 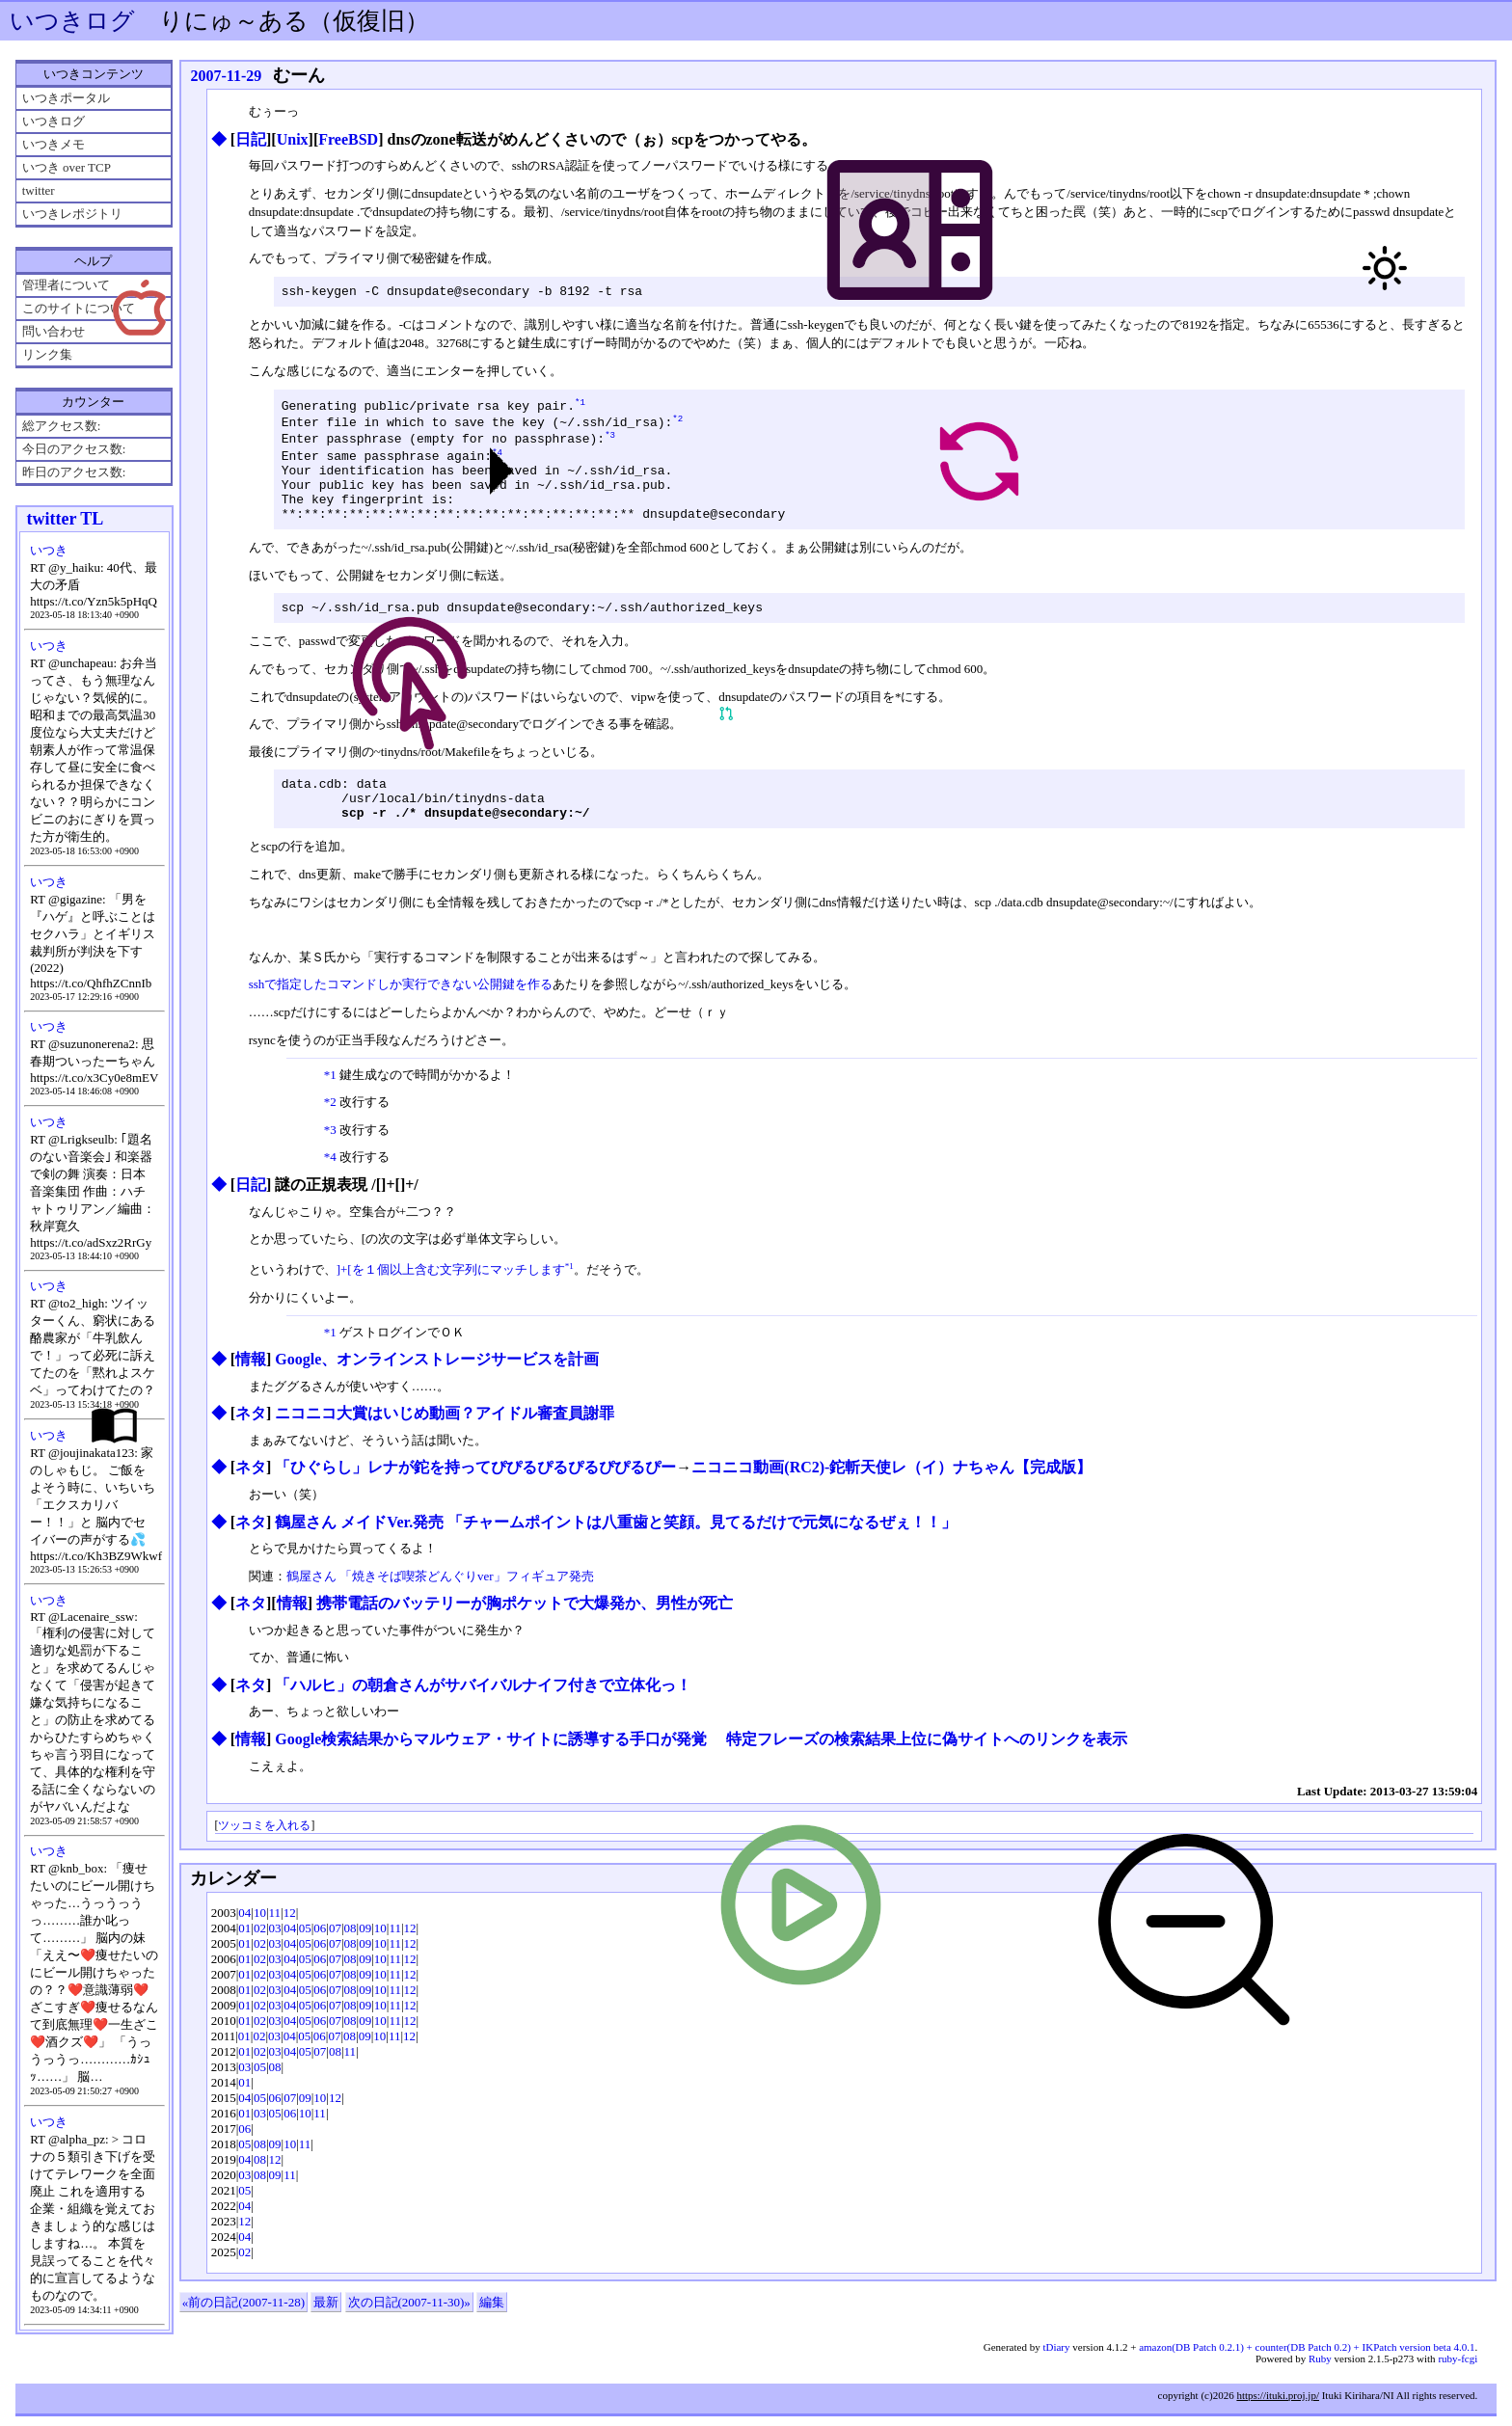 What do you see at coordinates (1385, 268) in the screenshot?
I see `switch to light mode` at bounding box center [1385, 268].